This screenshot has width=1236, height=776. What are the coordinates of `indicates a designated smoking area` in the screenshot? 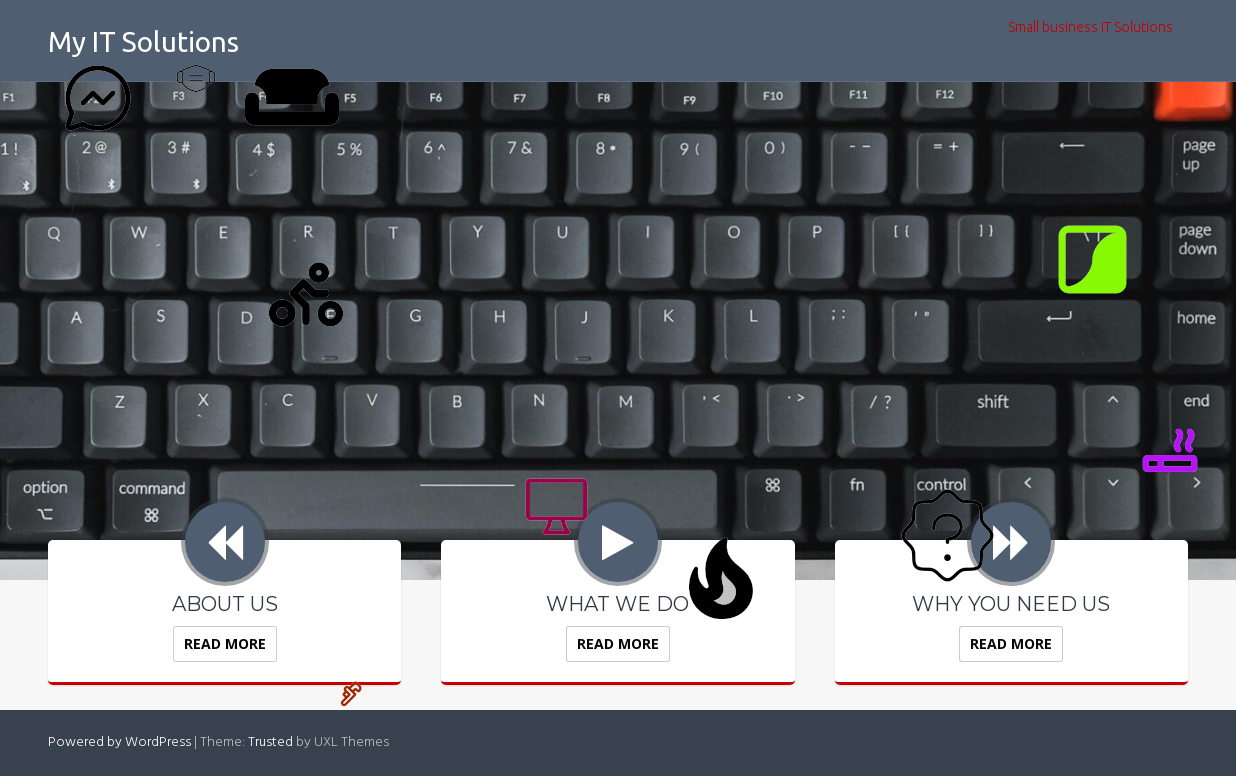 It's located at (1170, 456).